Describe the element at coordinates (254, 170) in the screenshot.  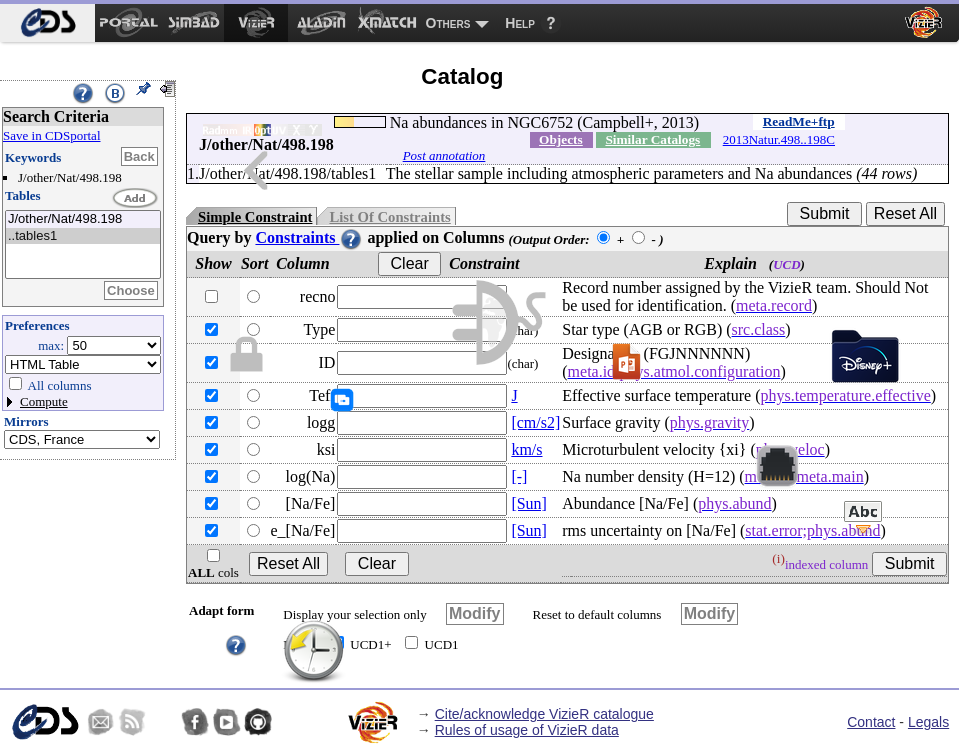
I see `go back to previous screen` at that location.